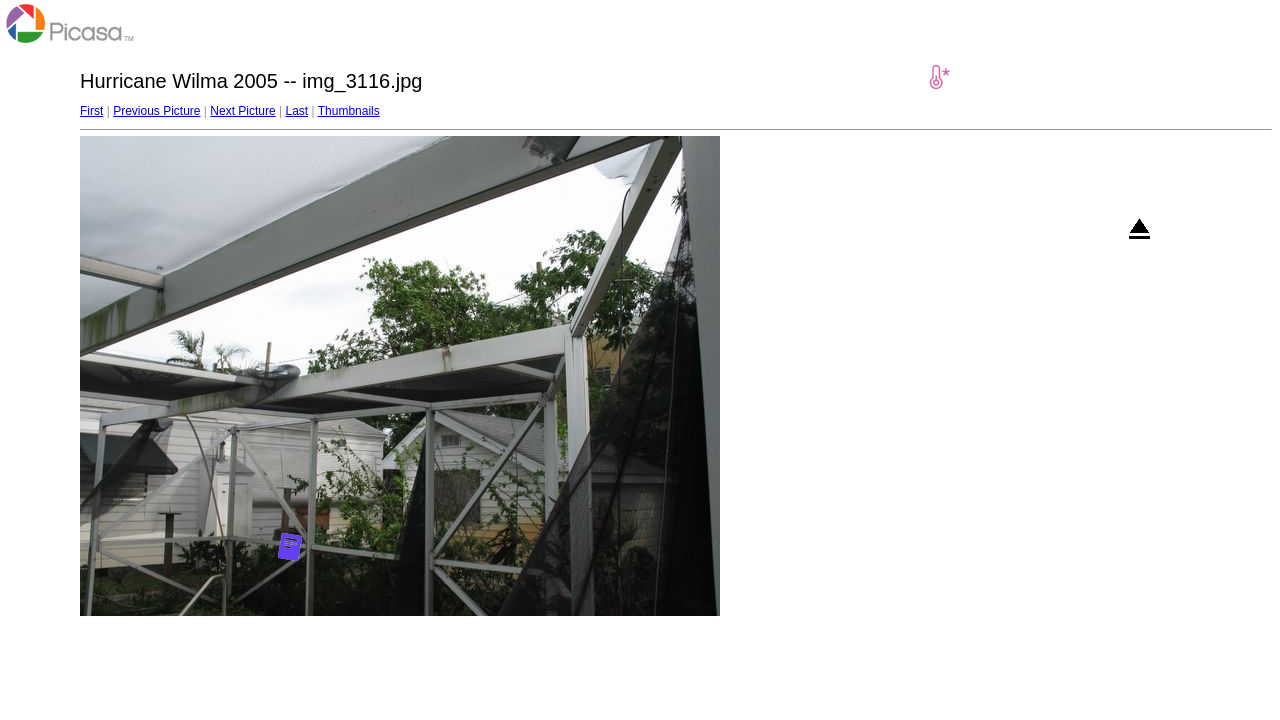  What do you see at coordinates (290, 547) in the screenshot?
I see `view or access your resume/CV` at bounding box center [290, 547].